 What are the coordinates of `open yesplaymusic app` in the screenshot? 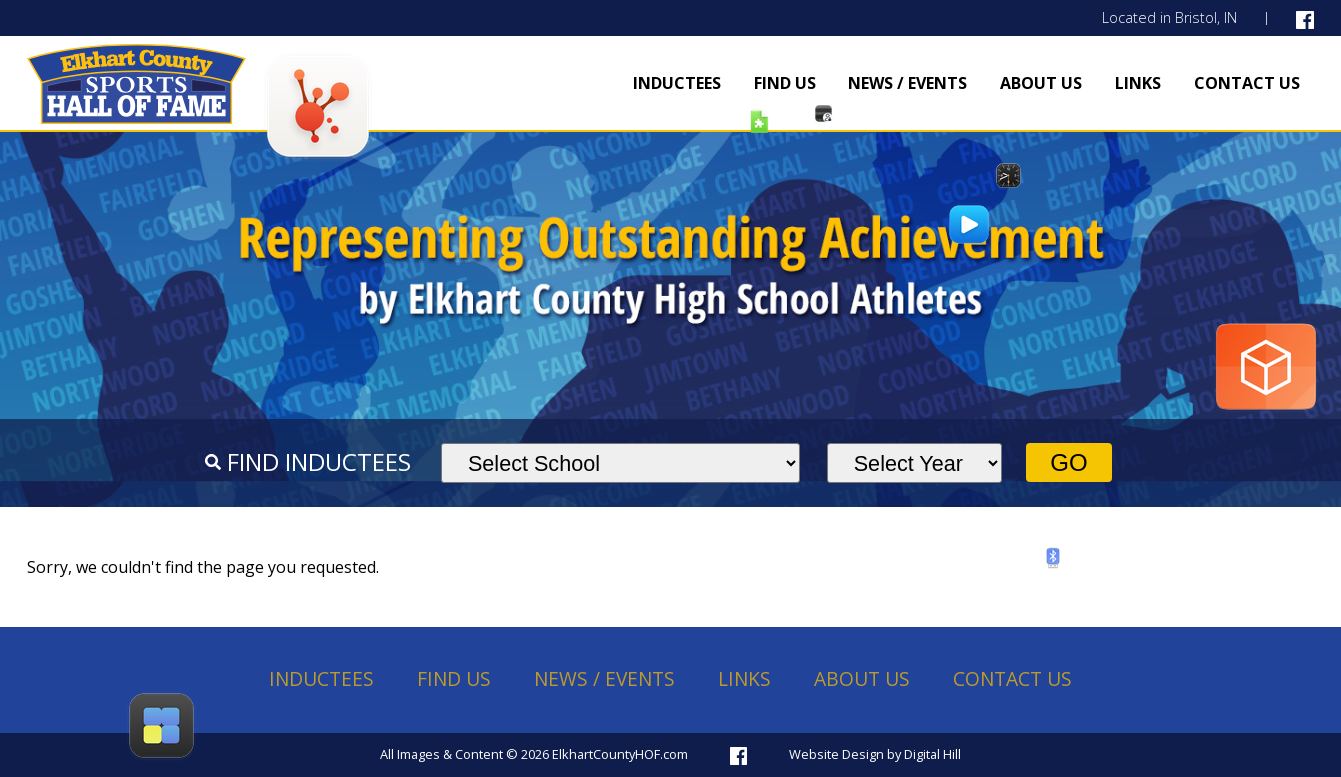 It's located at (968, 224).